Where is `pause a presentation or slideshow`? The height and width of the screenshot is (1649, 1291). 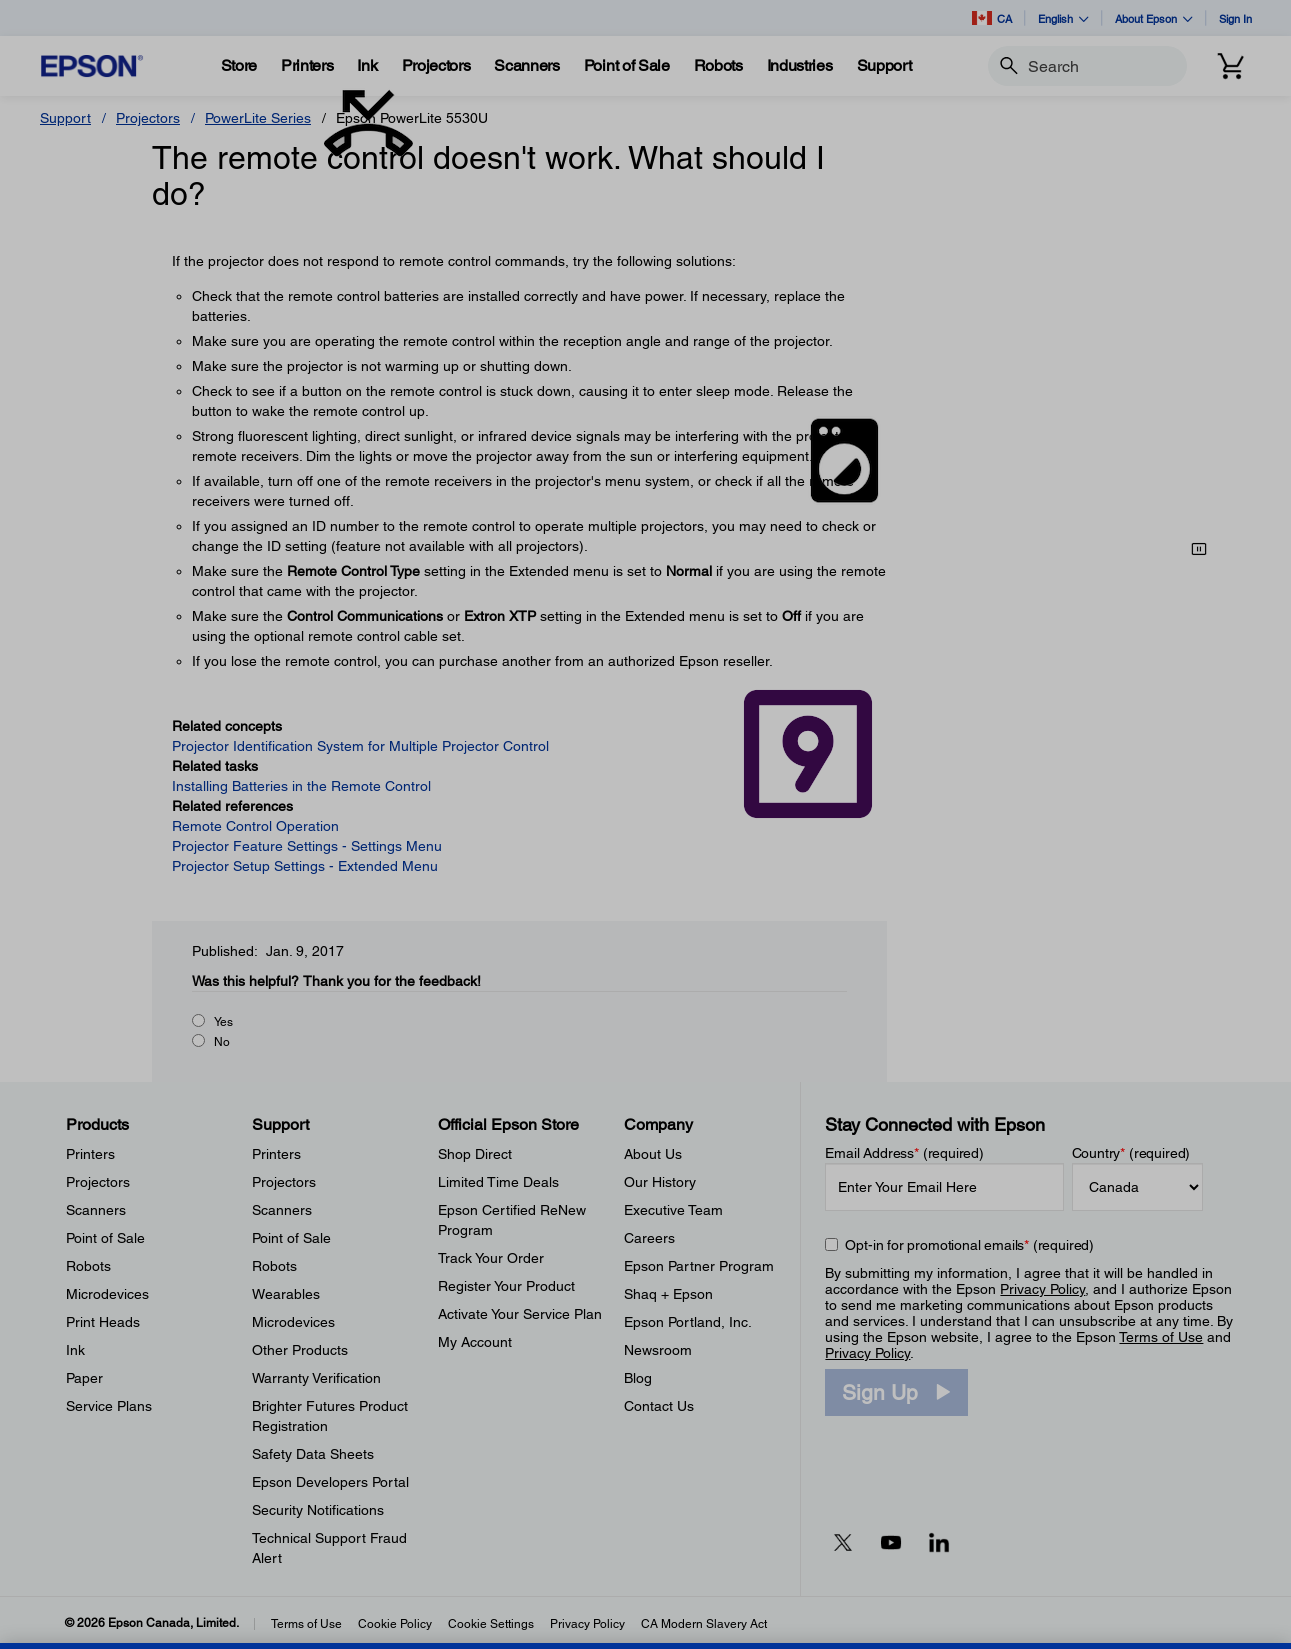
pause a presentation or slideshow is located at coordinates (1199, 549).